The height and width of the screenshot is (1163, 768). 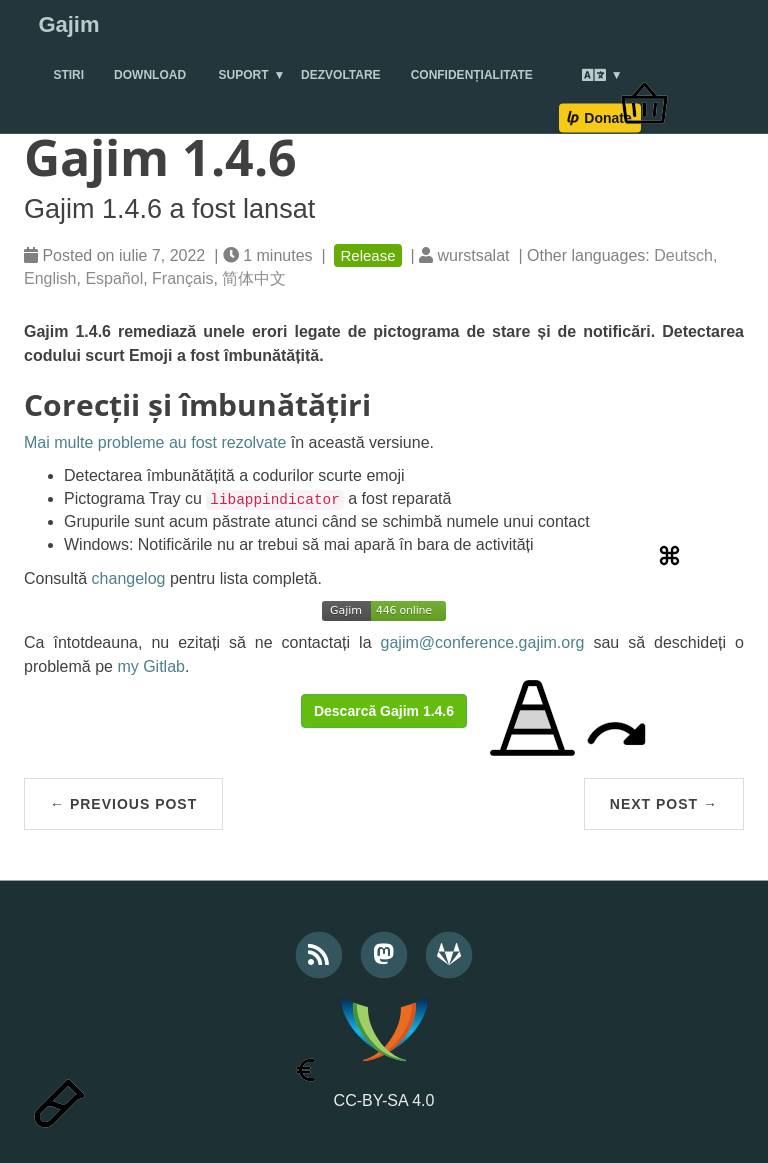 What do you see at coordinates (644, 105) in the screenshot?
I see `view shopping basket` at bounding box center [644, 105].